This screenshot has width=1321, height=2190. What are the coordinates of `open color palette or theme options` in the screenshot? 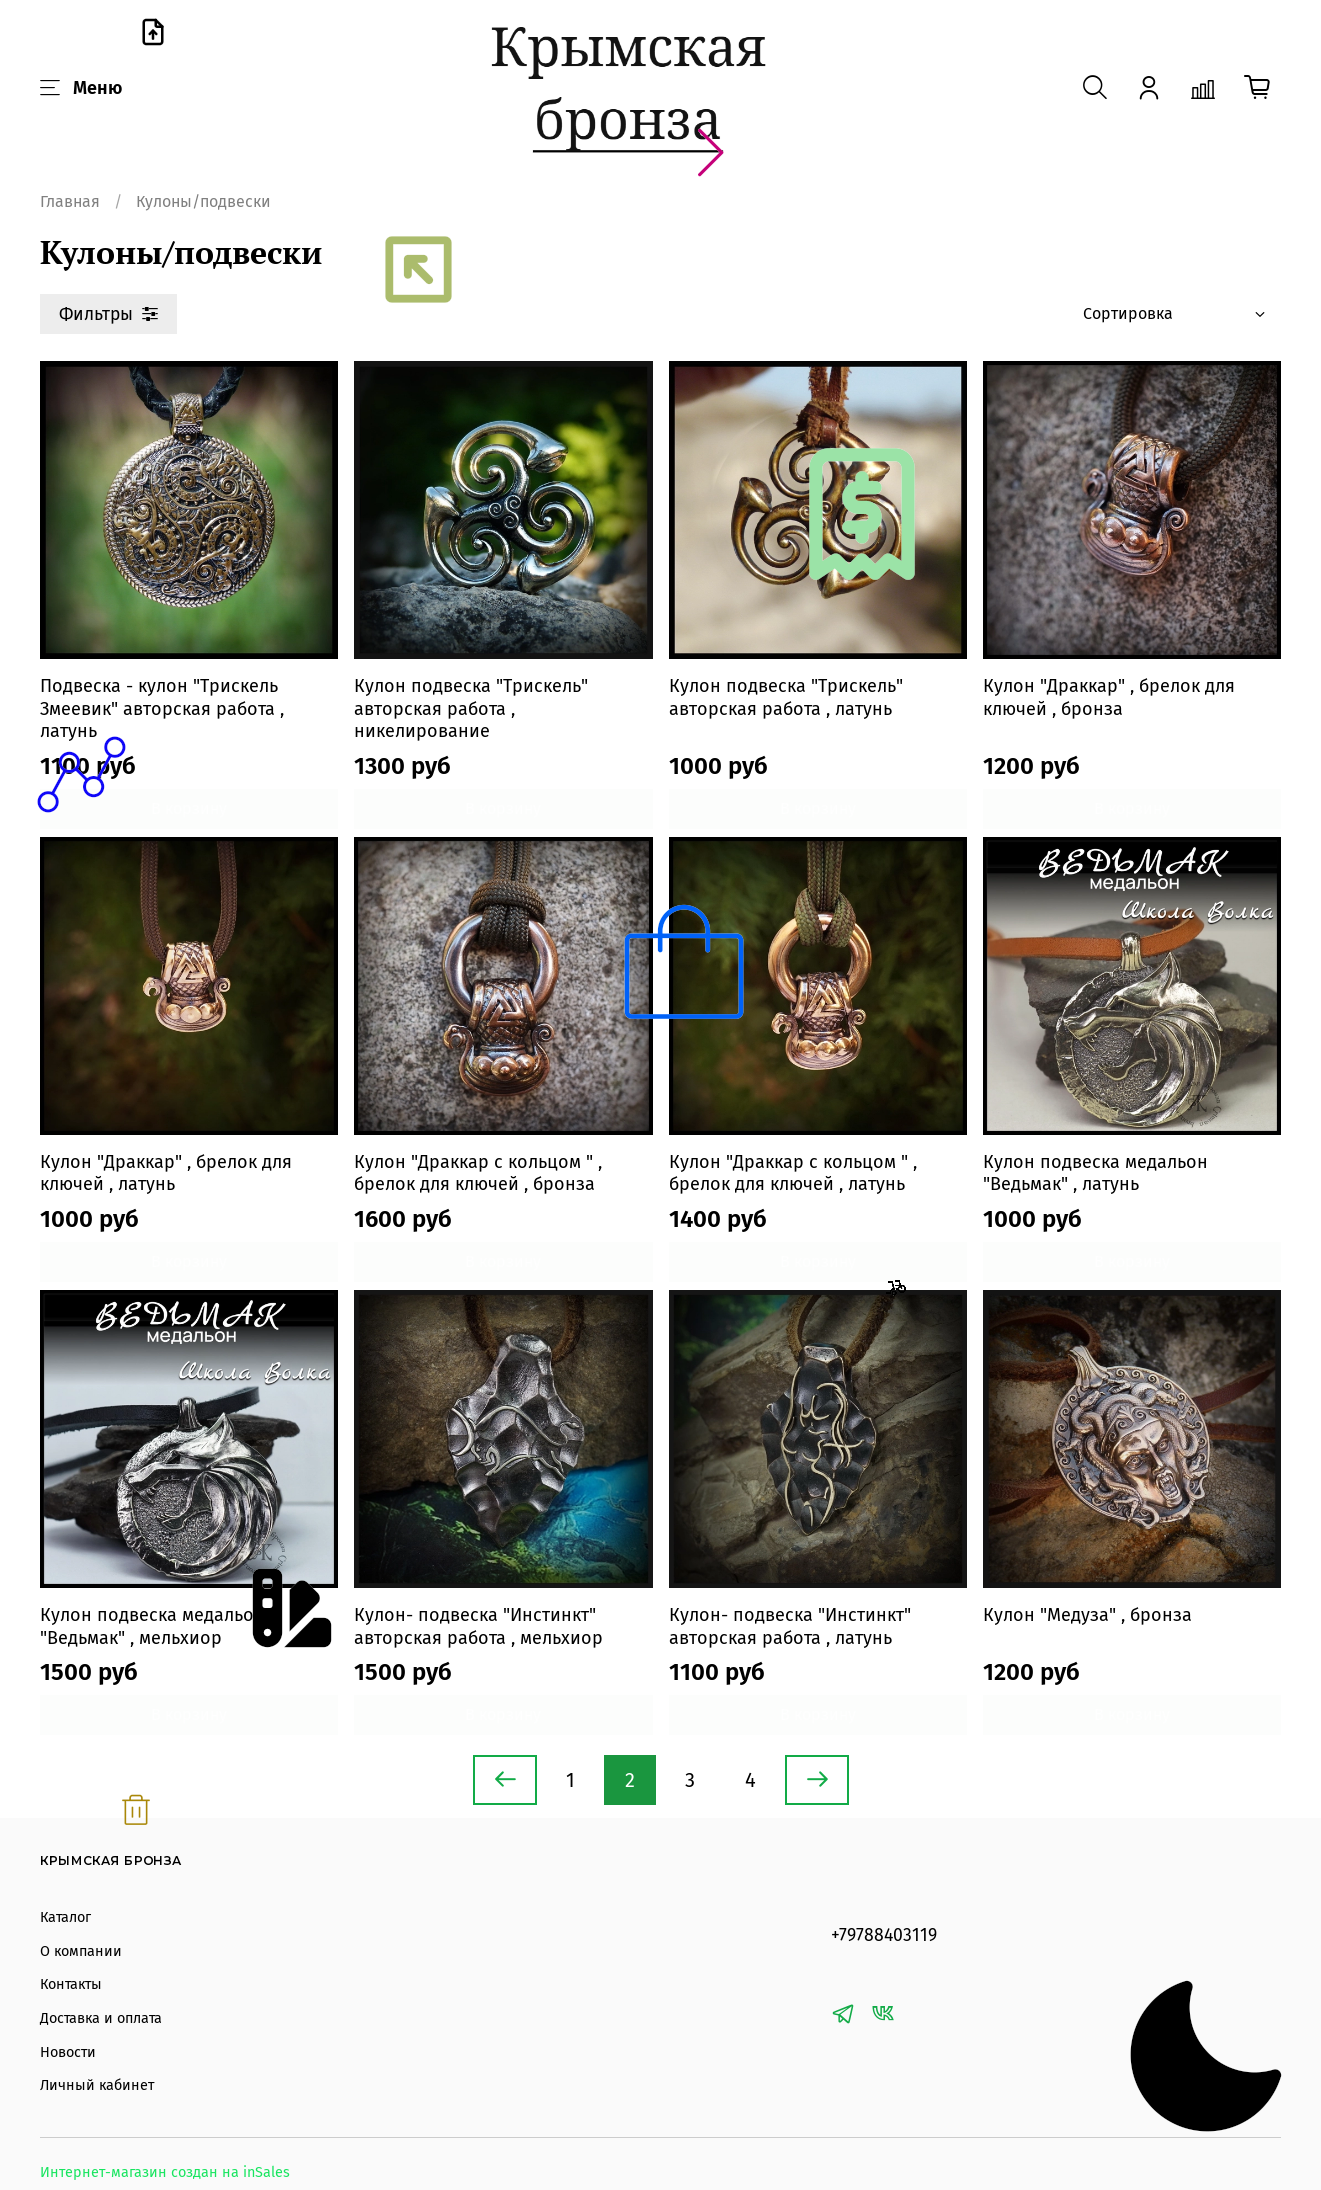 It's located at (292, 1608).